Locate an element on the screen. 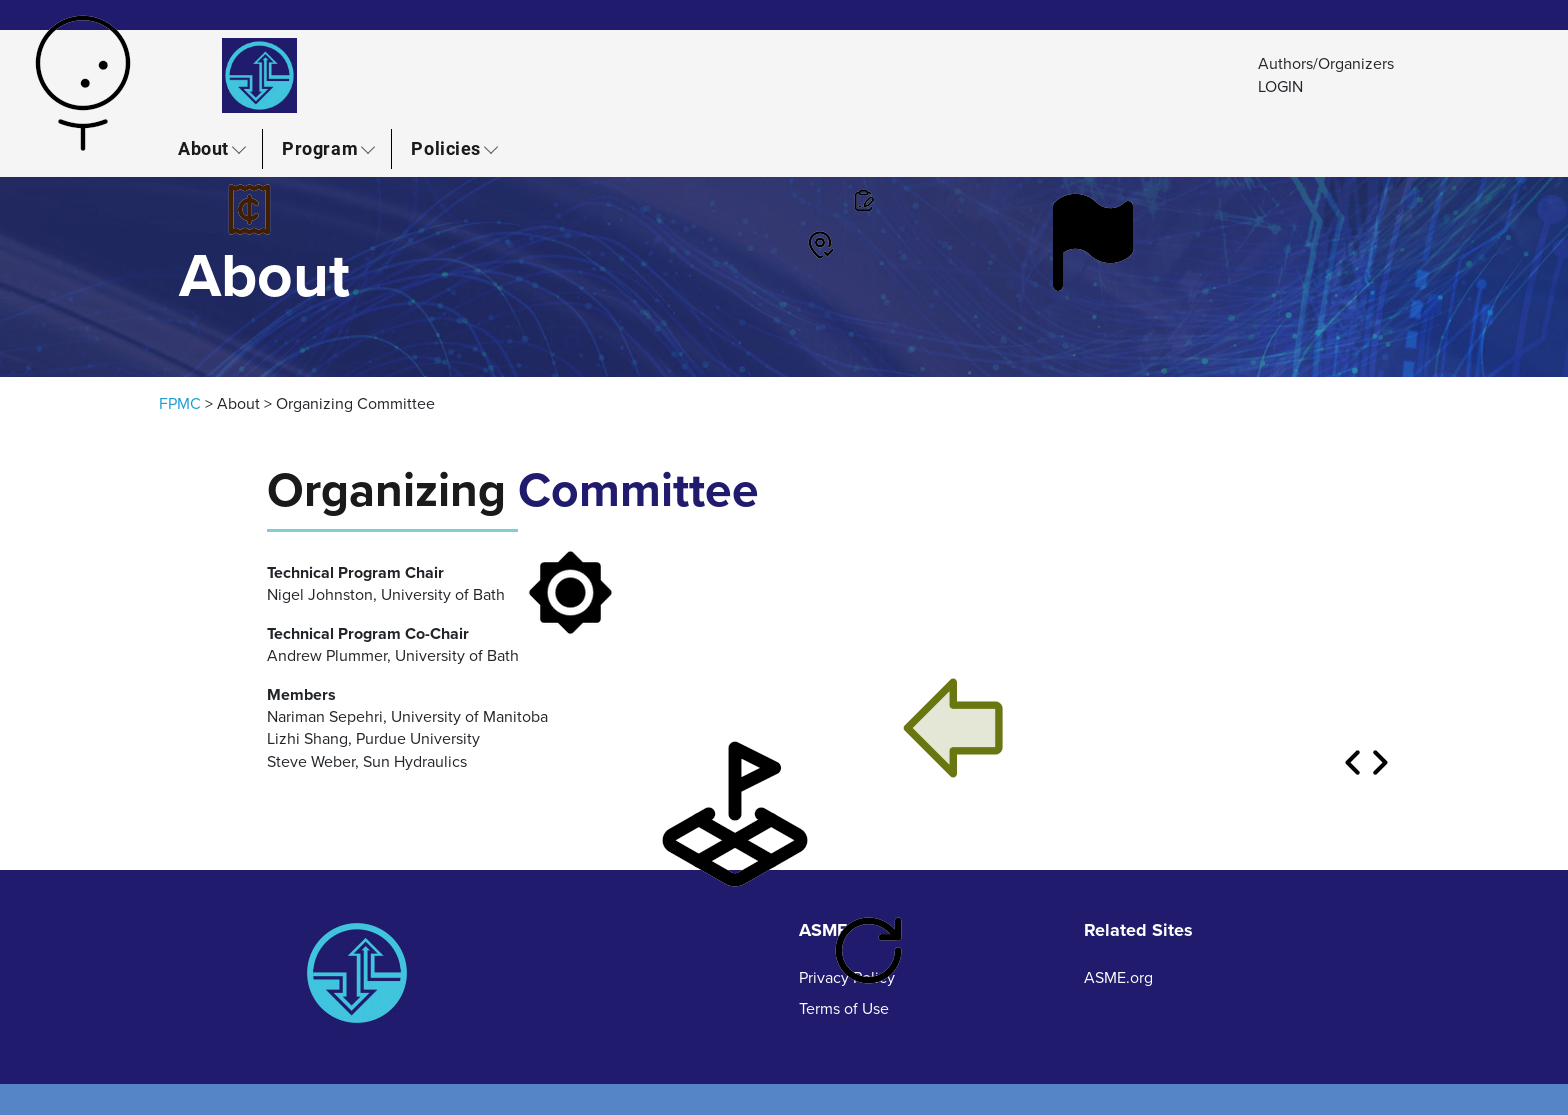 The width and height of the screenshot is (1568, 1115). access golf-related features or sports content is located at coordinates (83, 81).